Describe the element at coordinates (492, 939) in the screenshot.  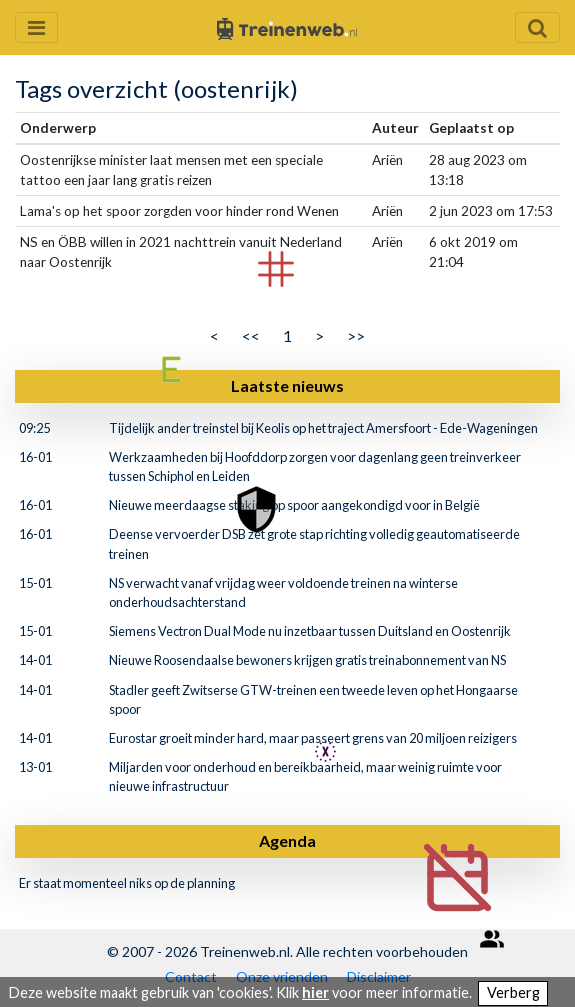
I see `view contacts or people list` at that location.